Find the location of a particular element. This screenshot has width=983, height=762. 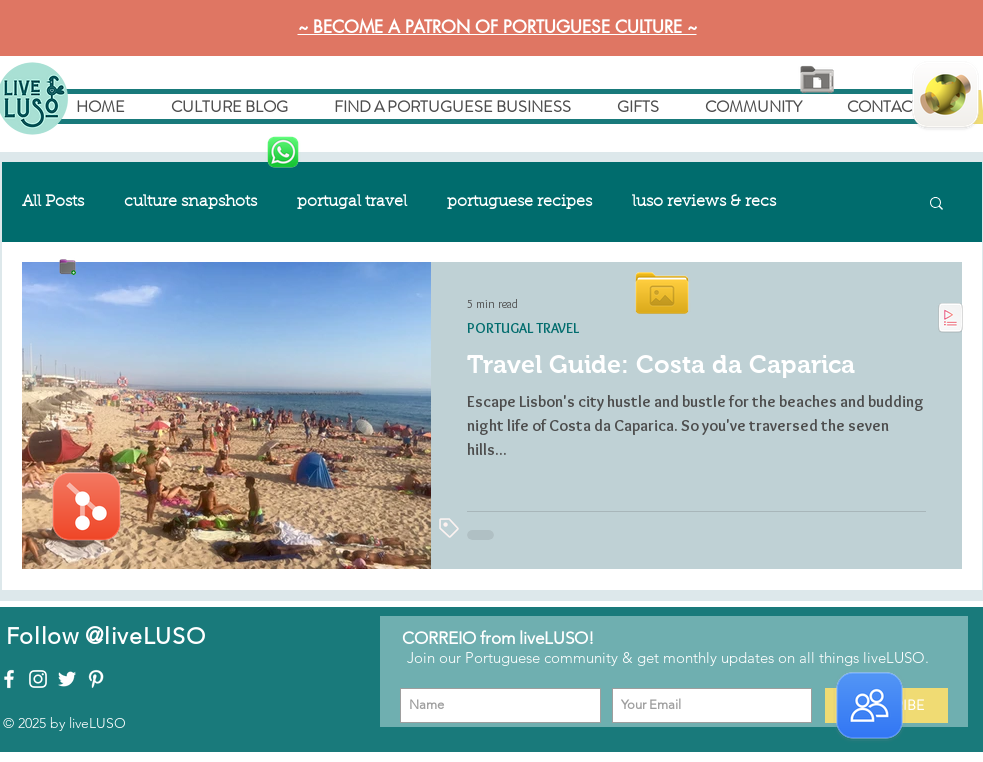

open openscad 3d modeling application is located at coordinates (945, 94).